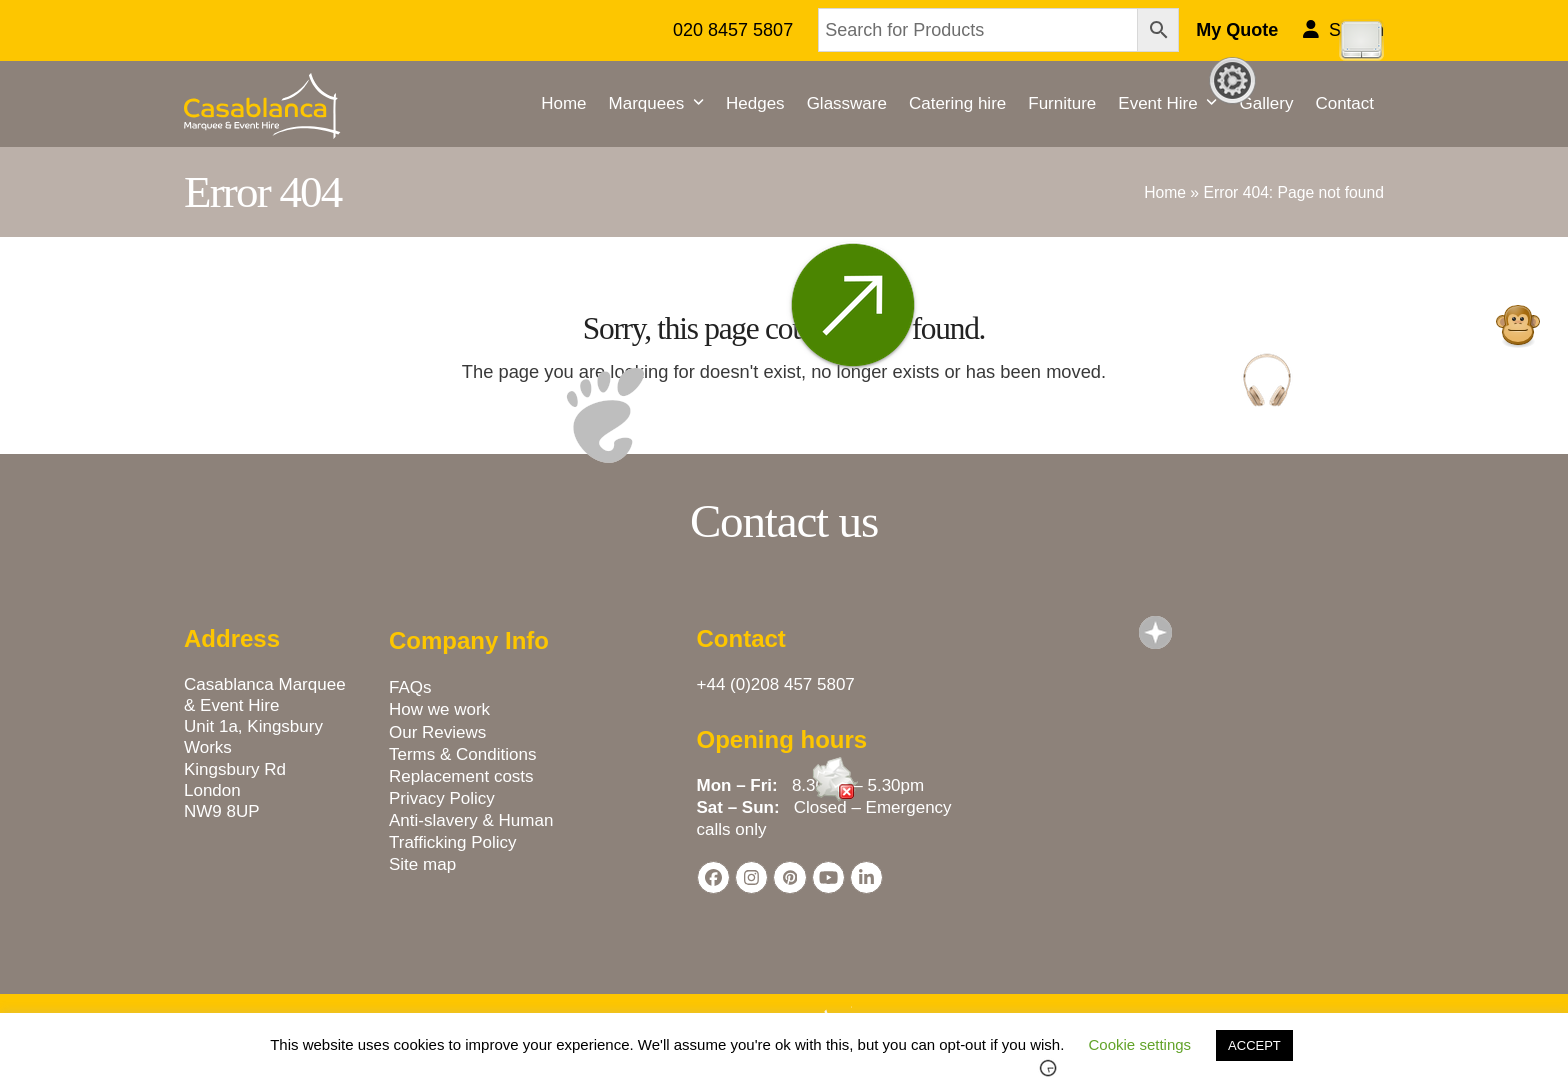 The height and width of the screenshot is (1078, 1568). What do you see at coordinates (602, 415) in the screenshot?
I see `access the GNOME desktop home or start menu` at bounding box center [602, 415].